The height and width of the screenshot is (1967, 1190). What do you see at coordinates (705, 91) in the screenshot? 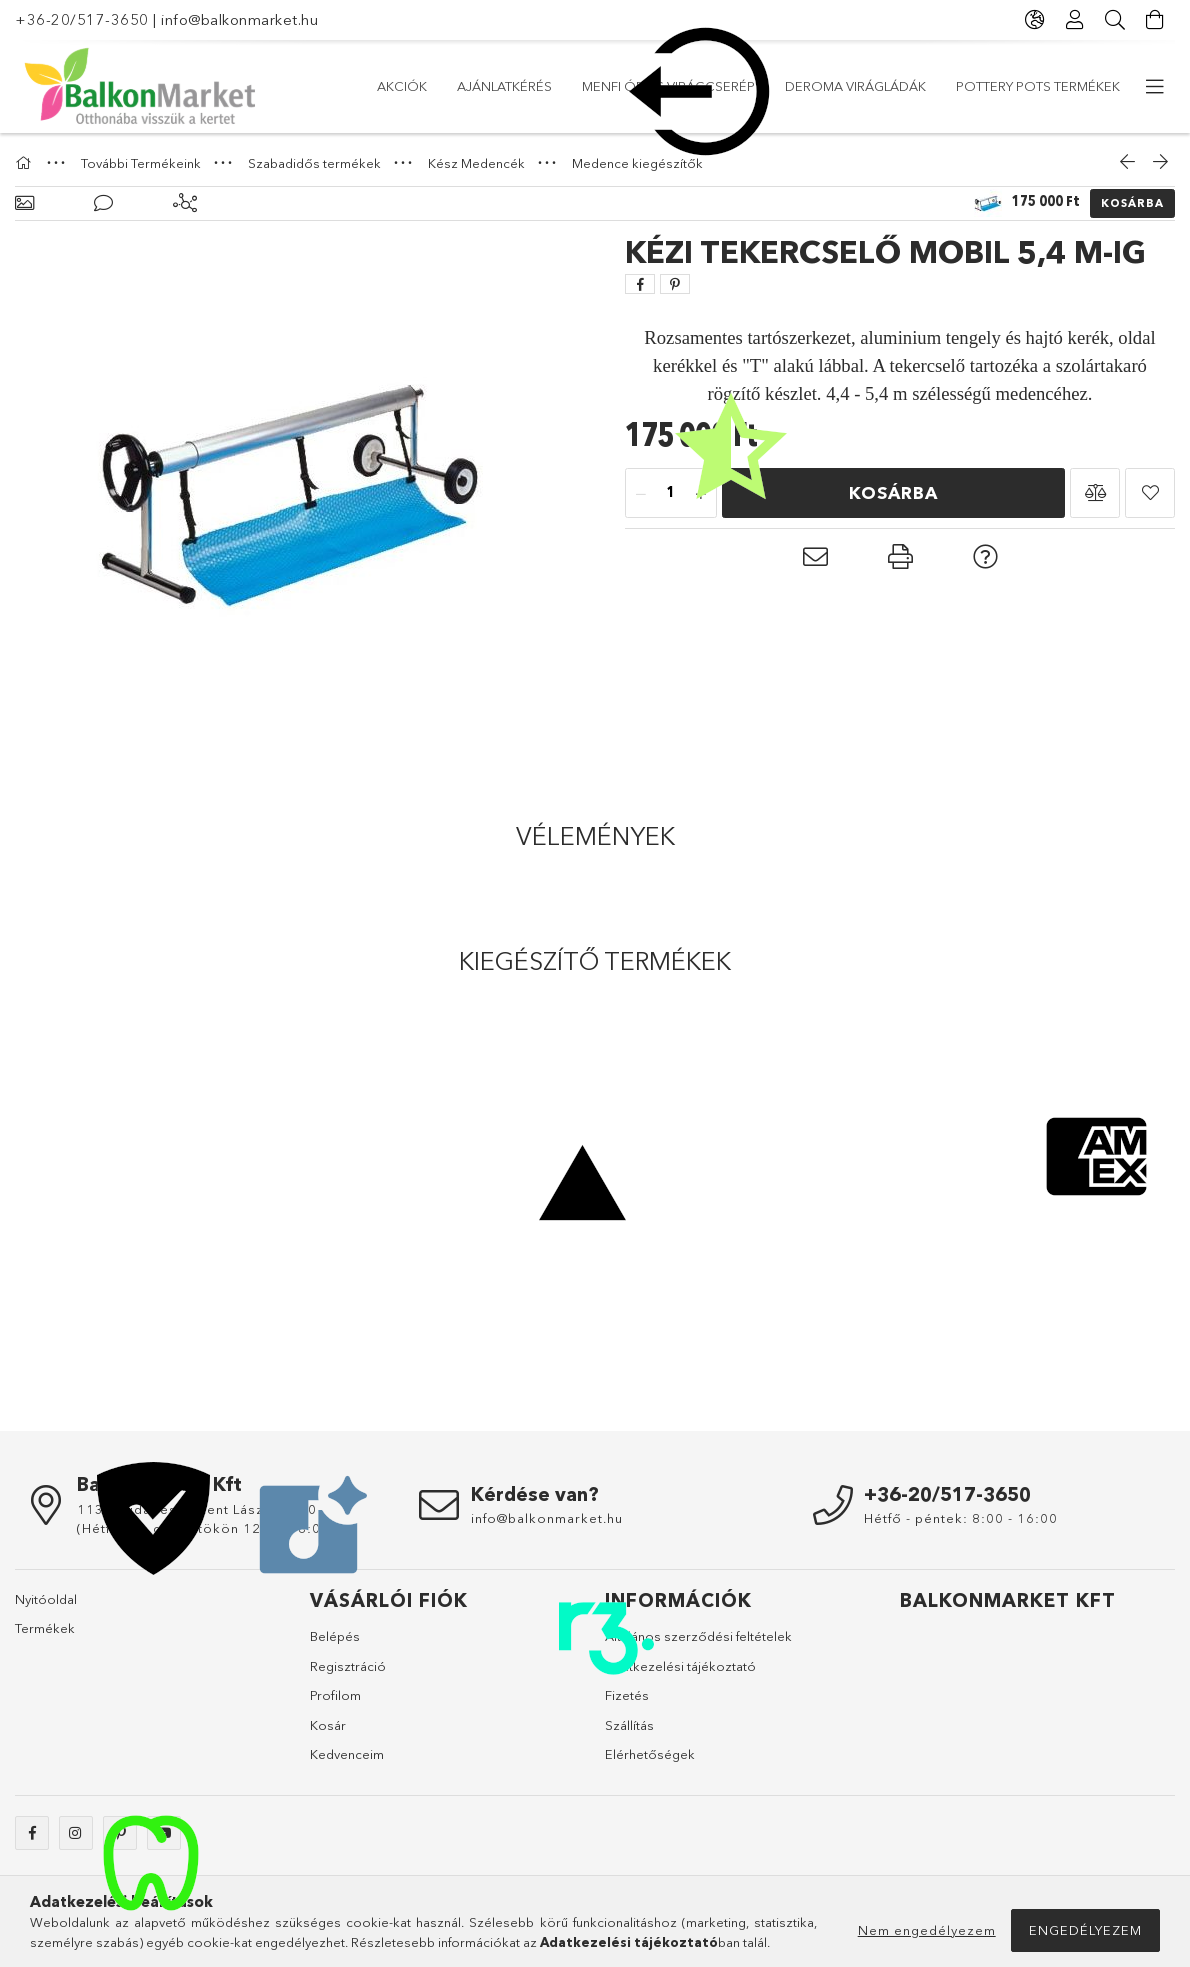
I see `log out of your account` at bounding box center [705, 91].